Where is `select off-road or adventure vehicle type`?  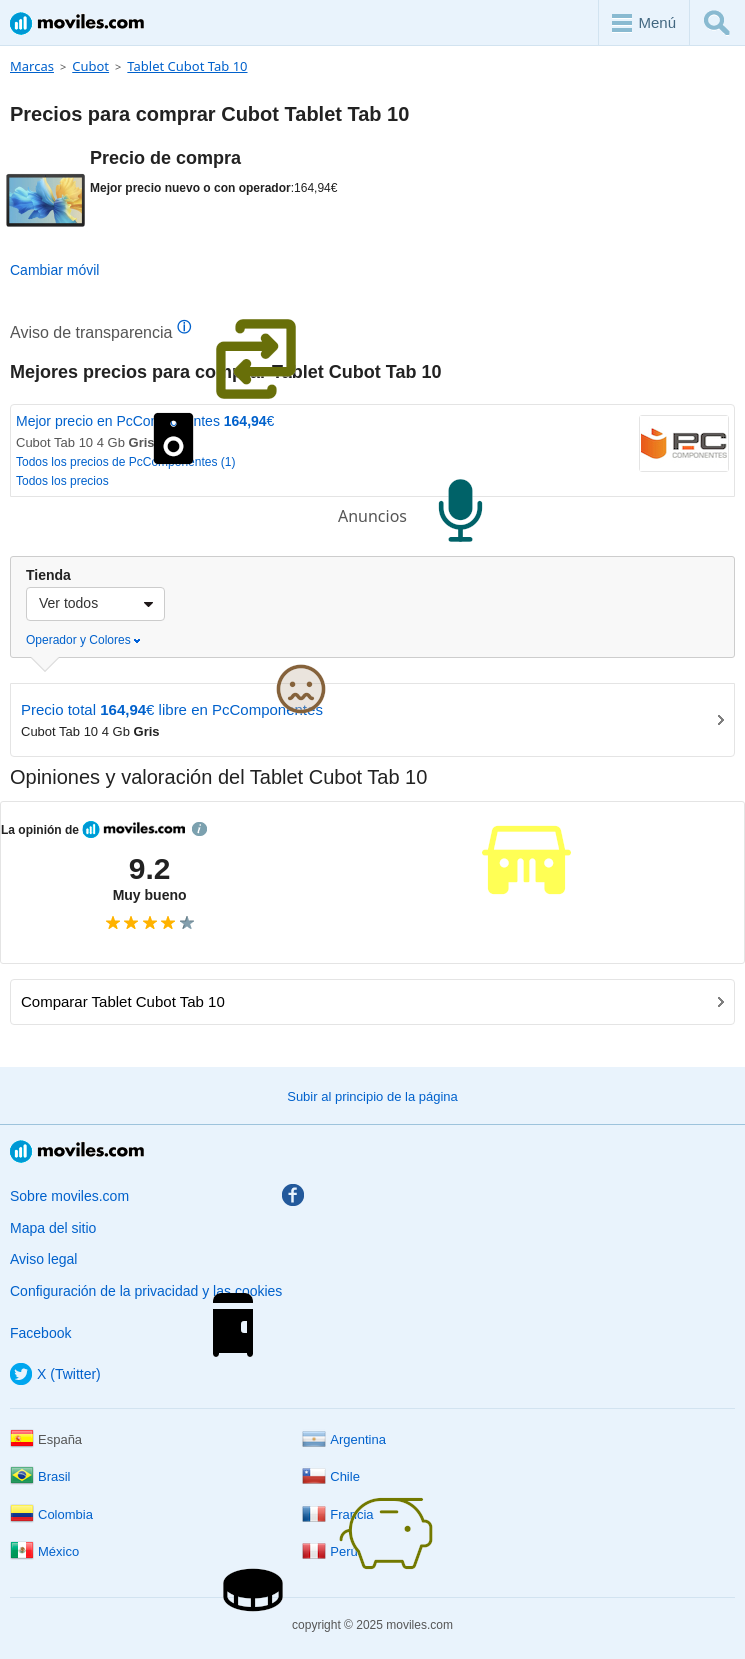
select off-road or adventure vehicle type is located at coordinates (526, 861).